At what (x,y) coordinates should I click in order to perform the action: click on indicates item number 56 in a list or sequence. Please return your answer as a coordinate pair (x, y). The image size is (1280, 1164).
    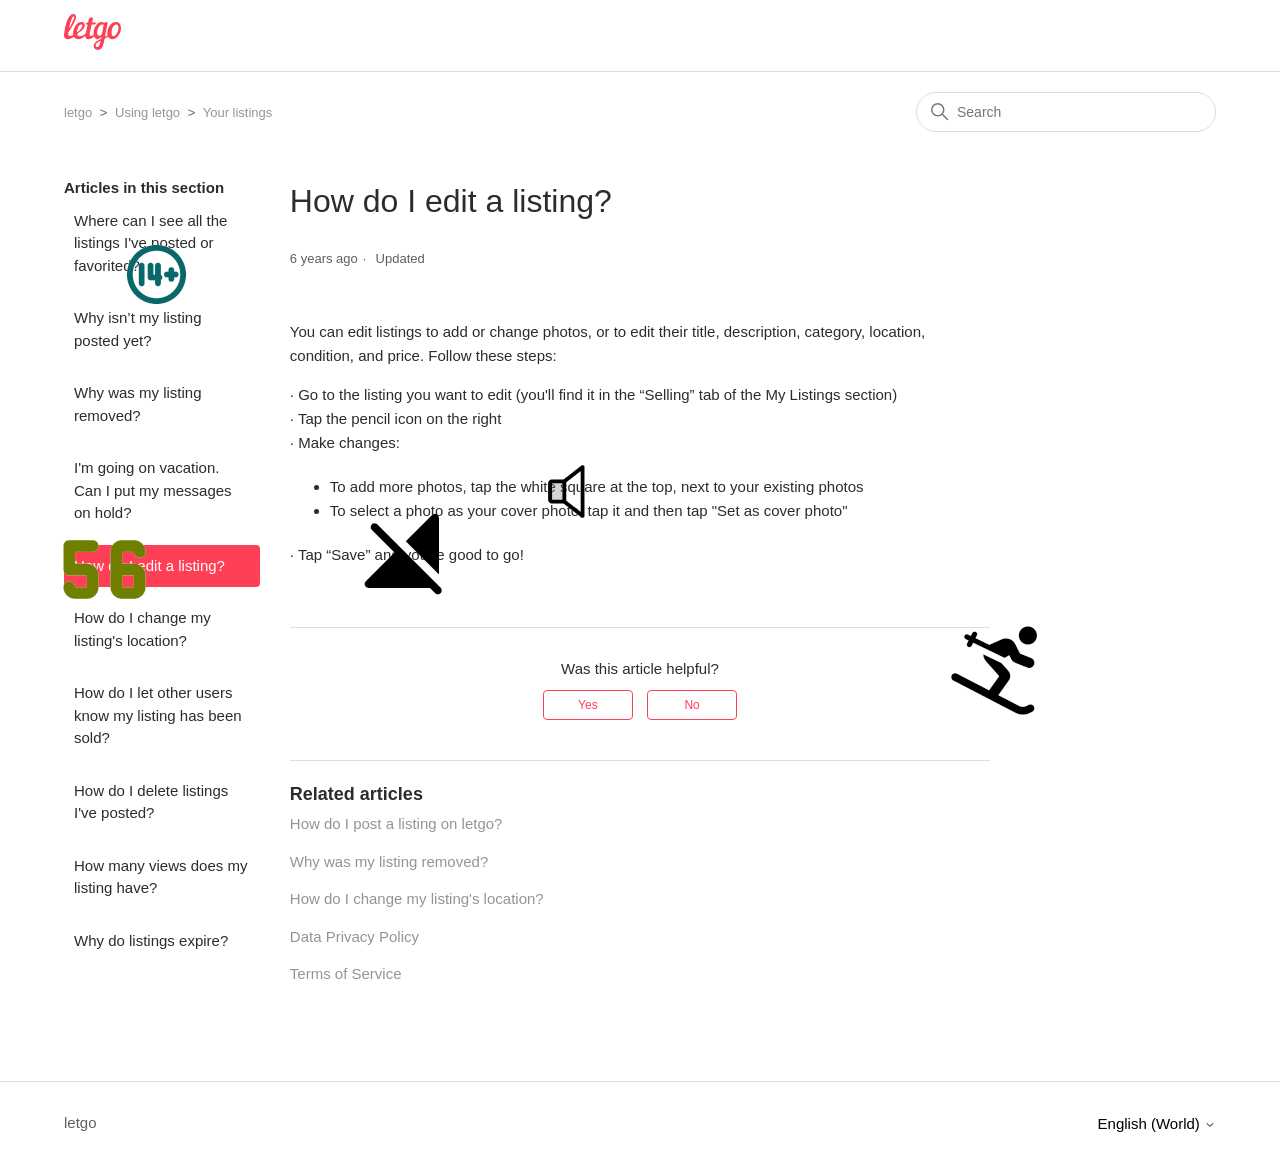
    Looking at the image, I should click on (104, 569).